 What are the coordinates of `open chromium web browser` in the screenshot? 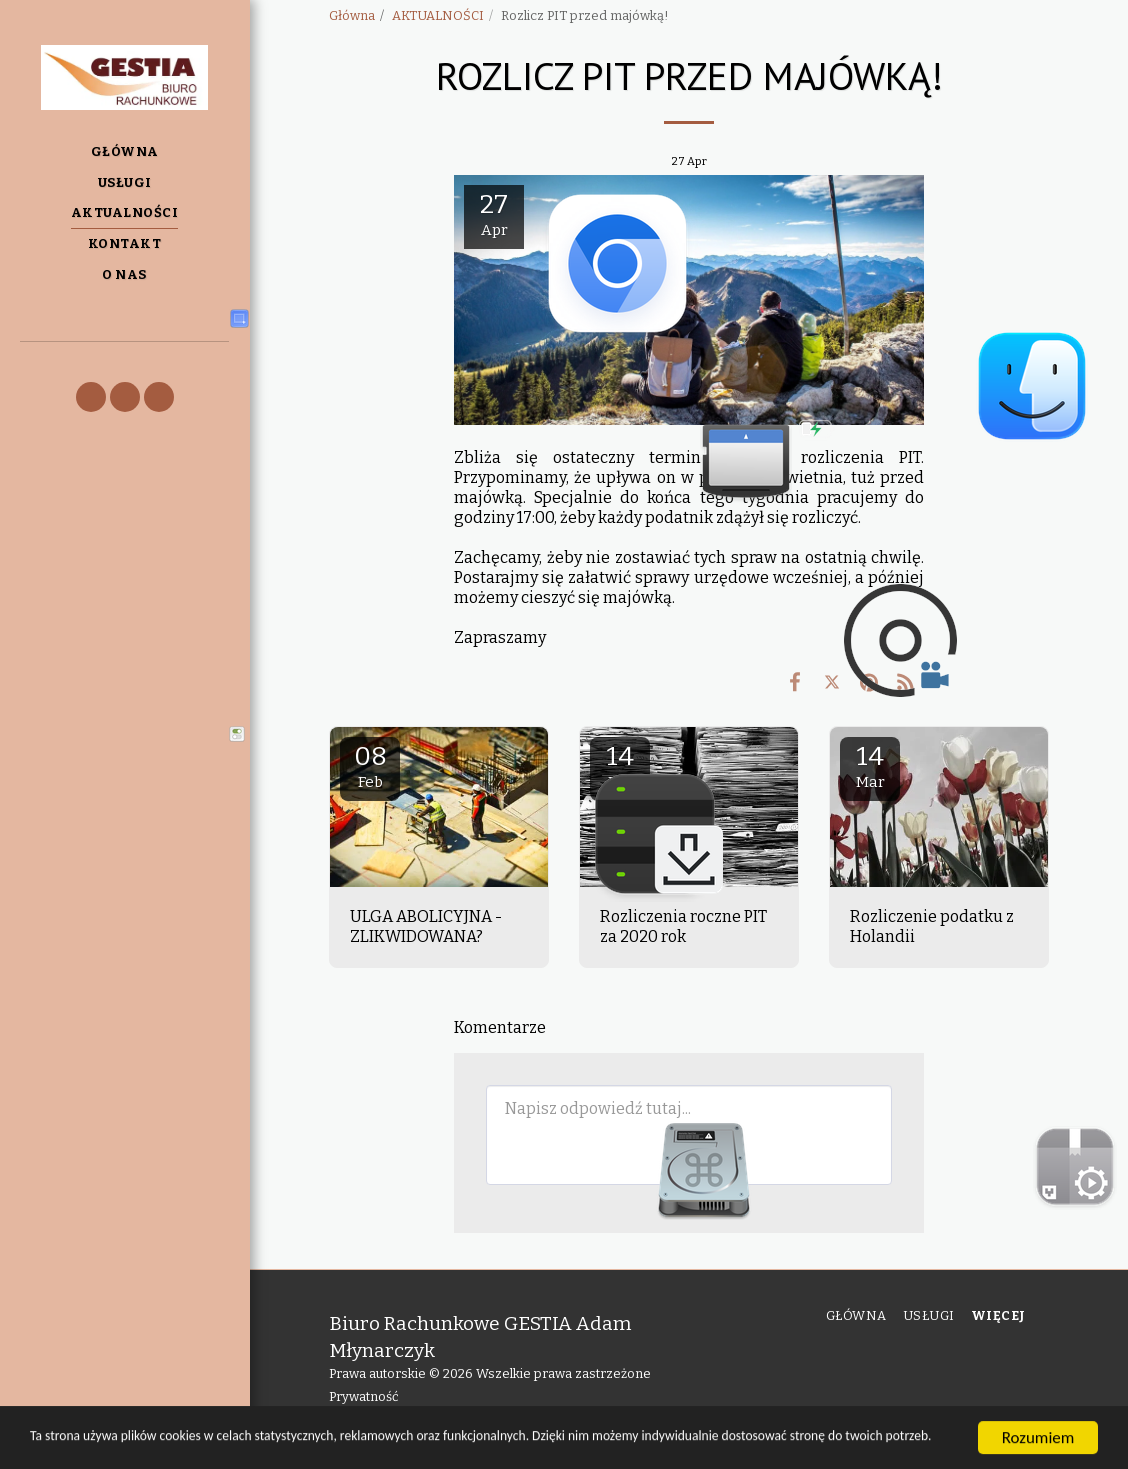 It's located at (617, 263).